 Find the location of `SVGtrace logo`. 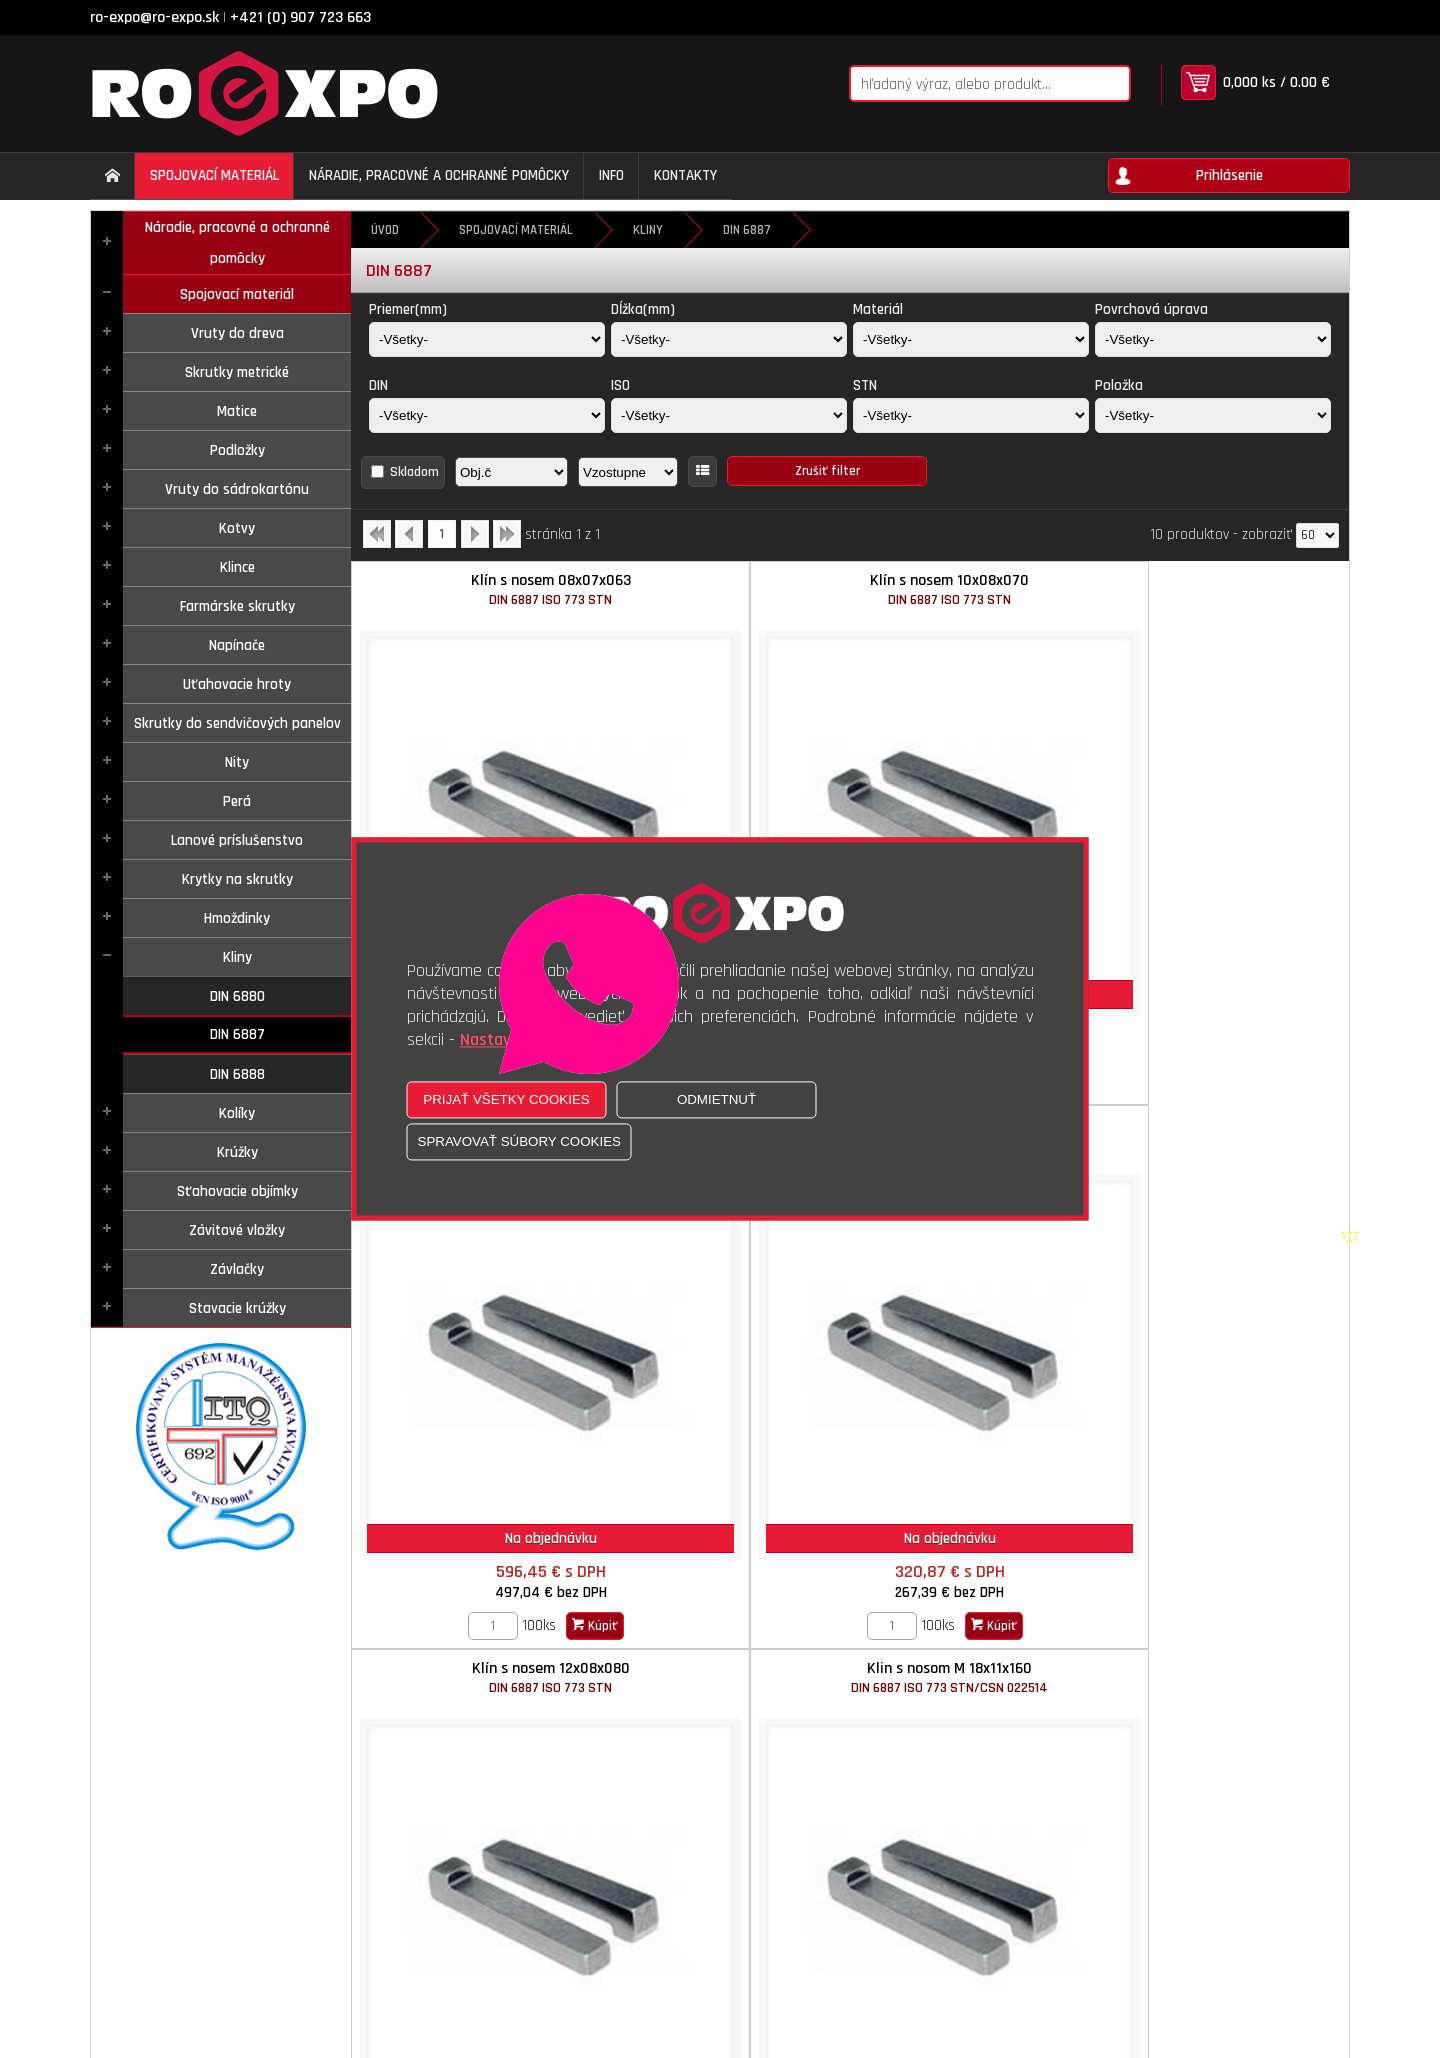

SVGtrace logo is located at coordinates (1350, 1237).